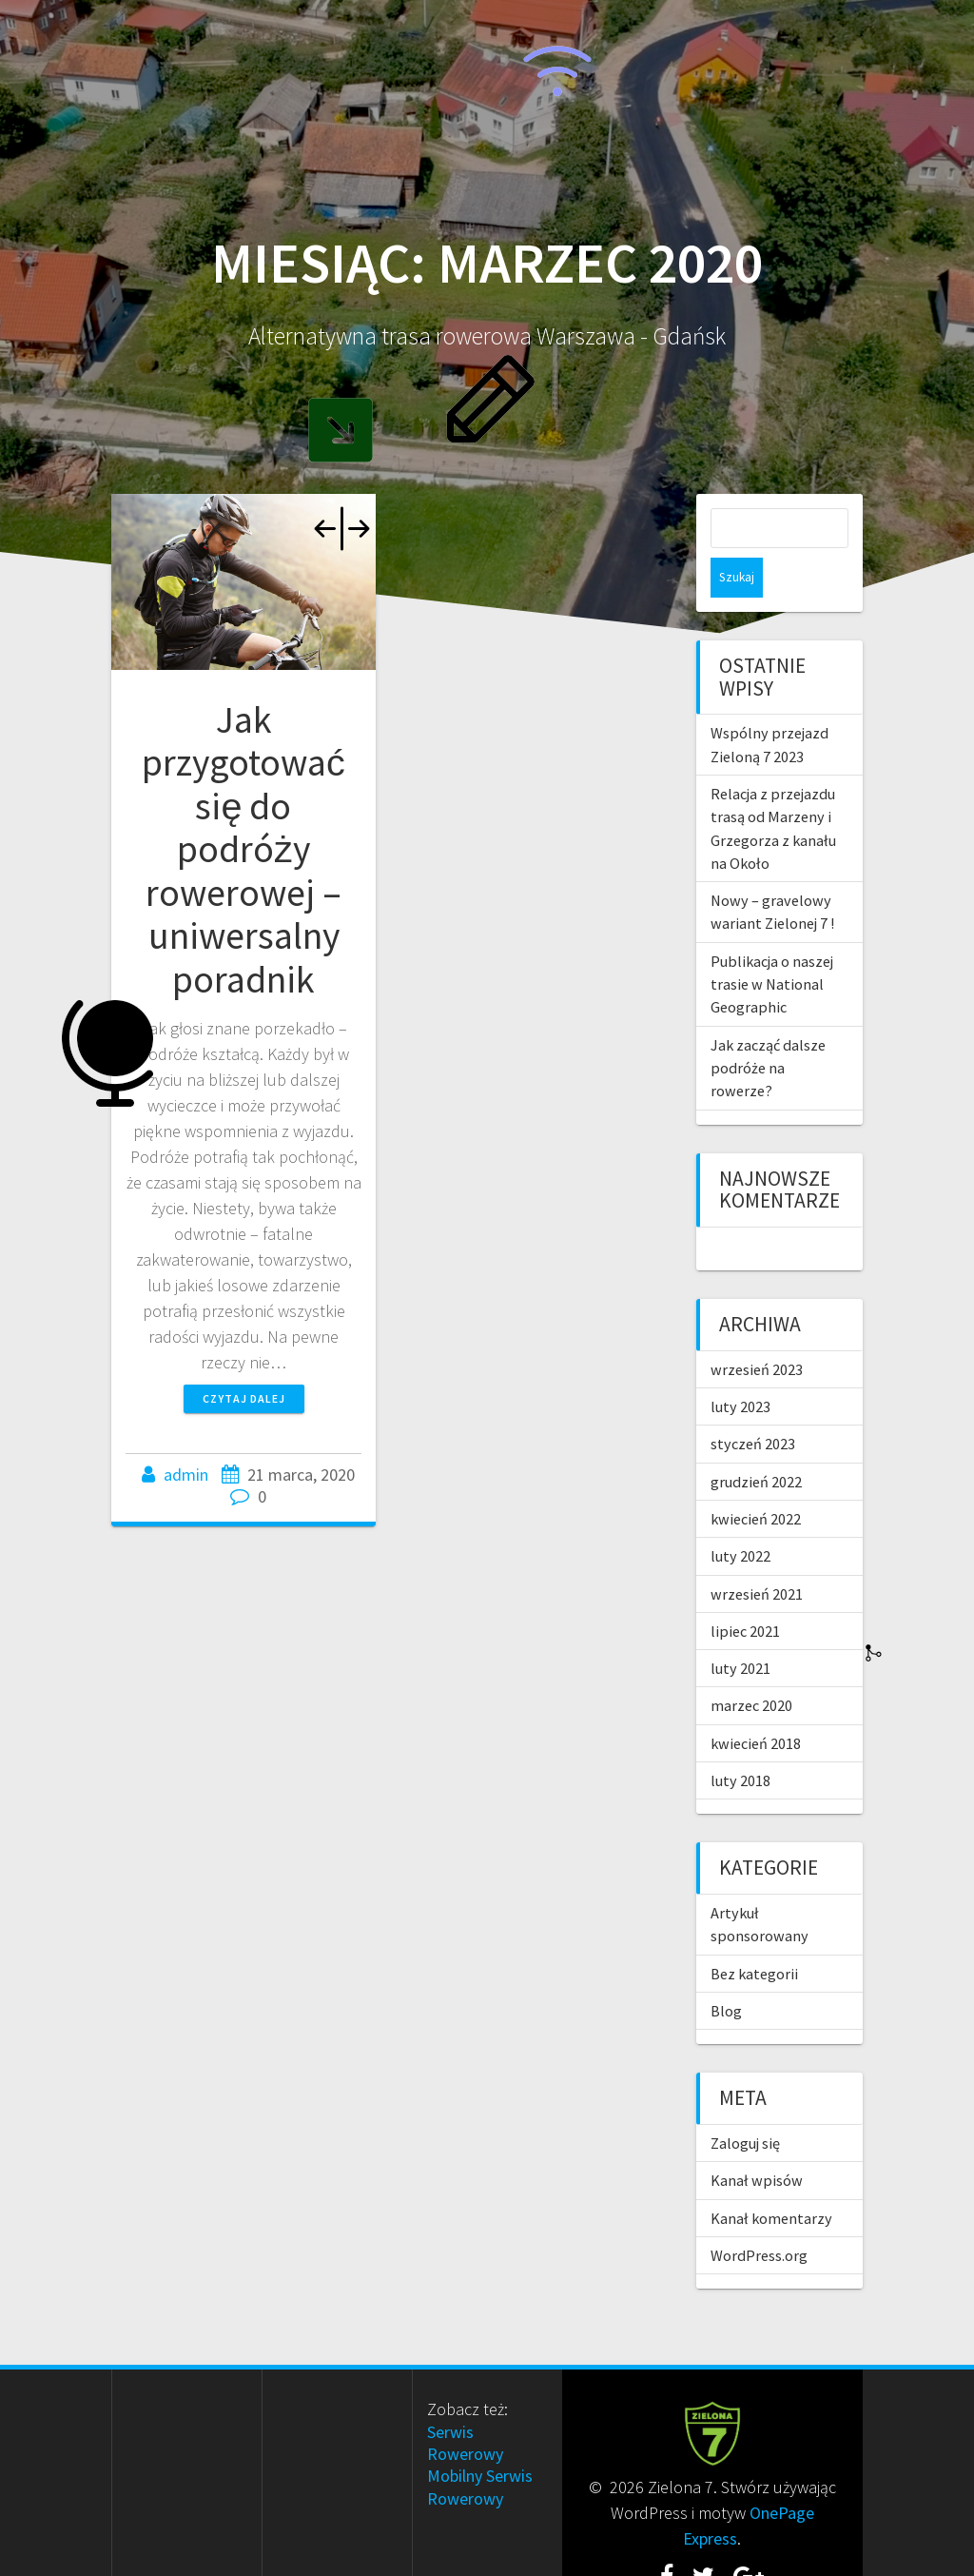  What do you see at coordinates (557, 59) in the screenshot?
I see `indicates moderate wifi signal strength` at bounding box center [557, 59].